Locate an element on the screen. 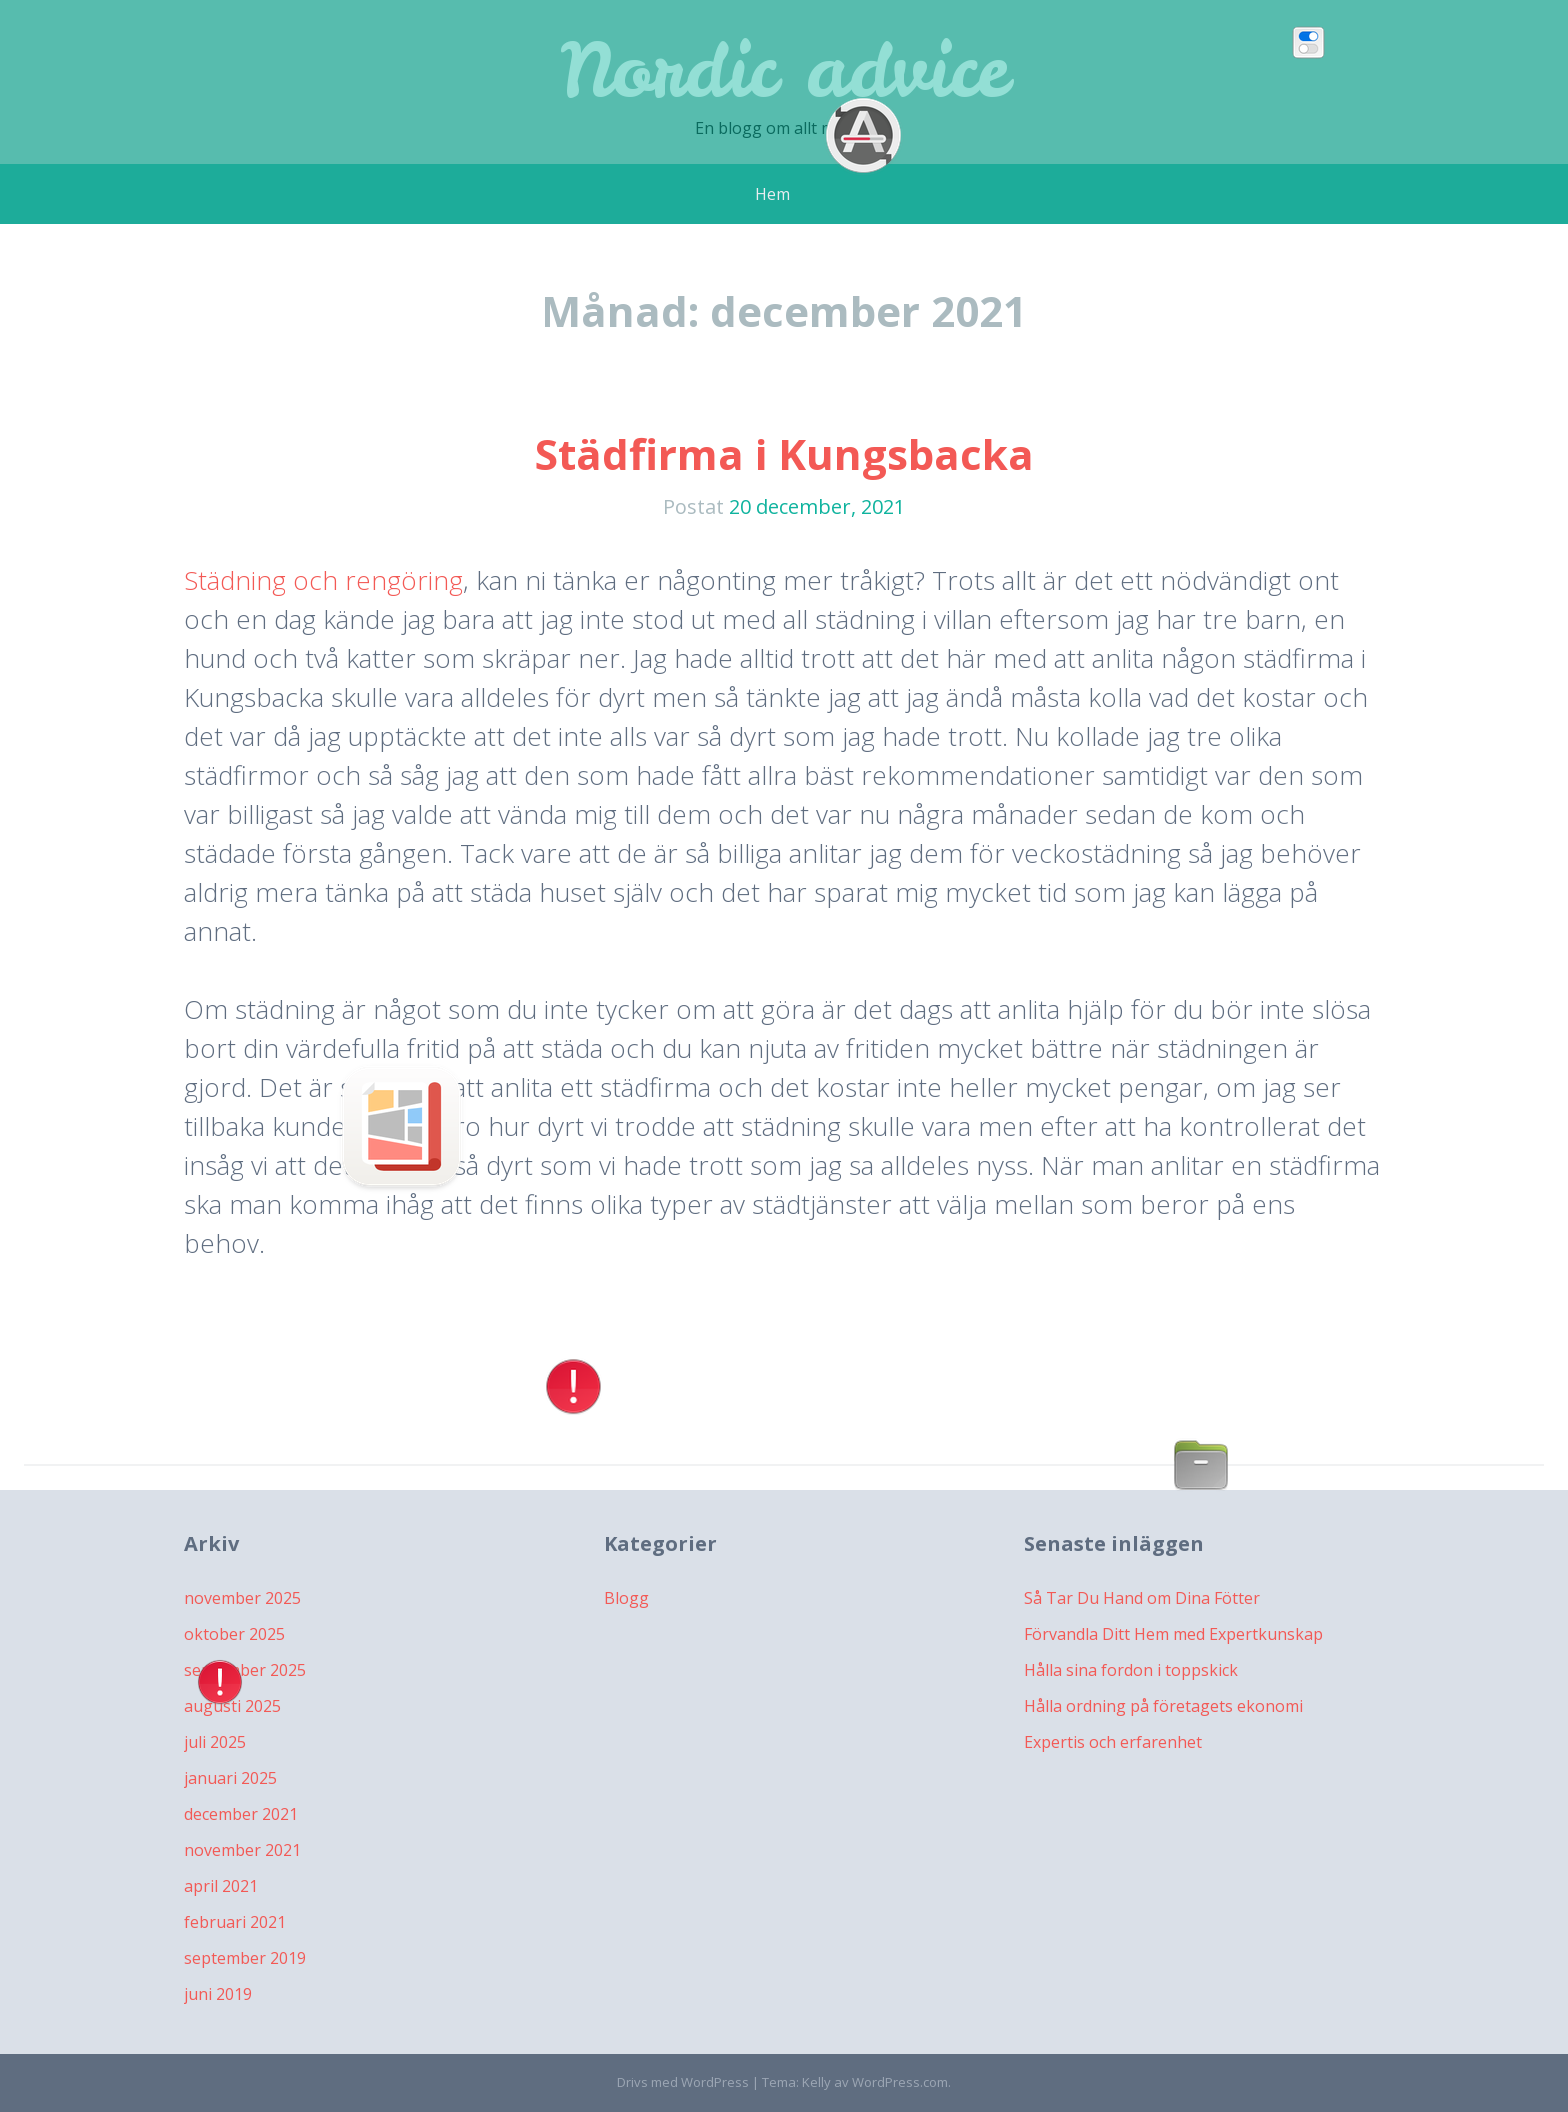  check for and install system software updates is located at coordinates (863, 135).